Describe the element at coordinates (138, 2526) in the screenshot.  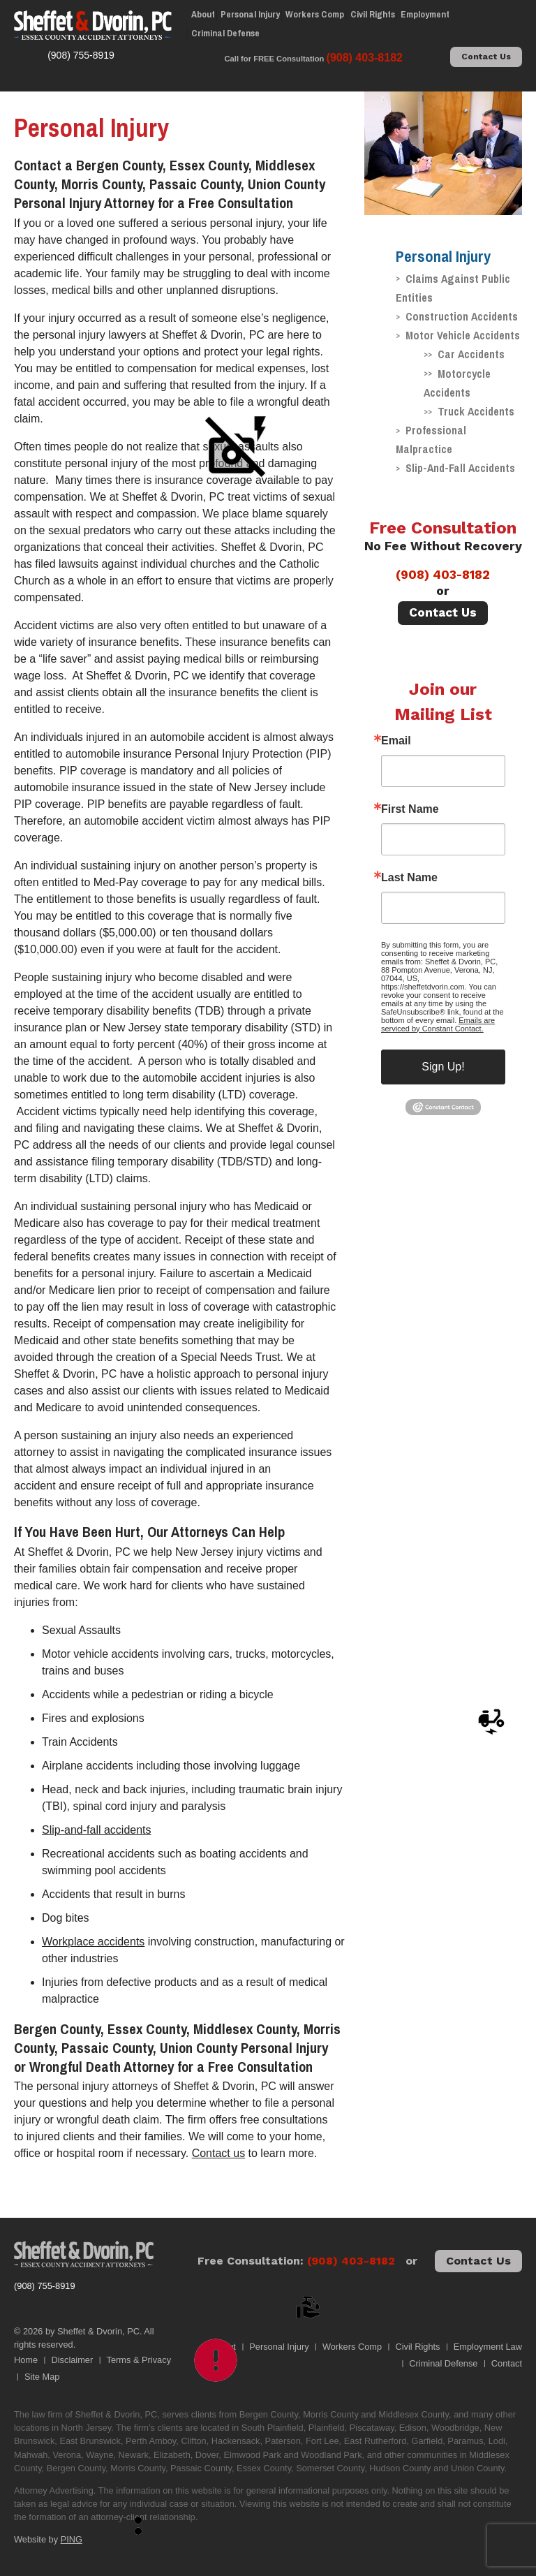
I see `access more options or actions` at that location.